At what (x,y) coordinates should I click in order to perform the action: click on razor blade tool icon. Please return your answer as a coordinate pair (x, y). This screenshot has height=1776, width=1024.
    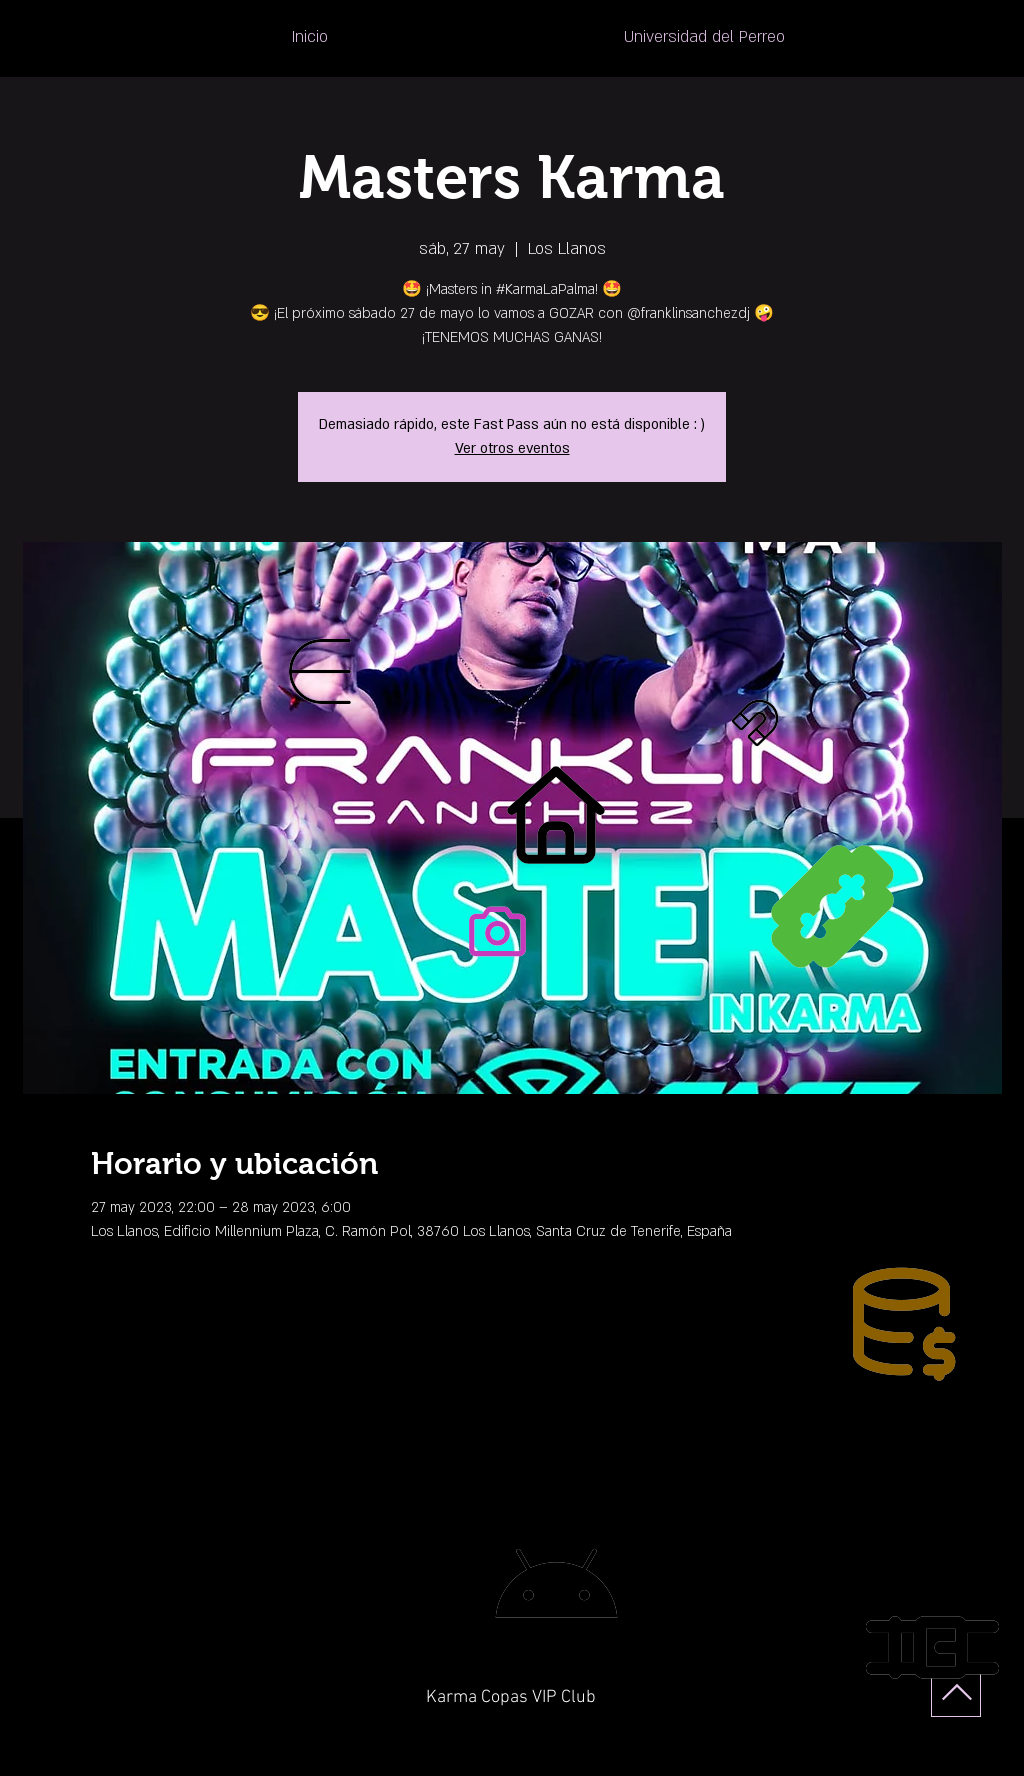
    Looking at the image, I should click on (832, 906).